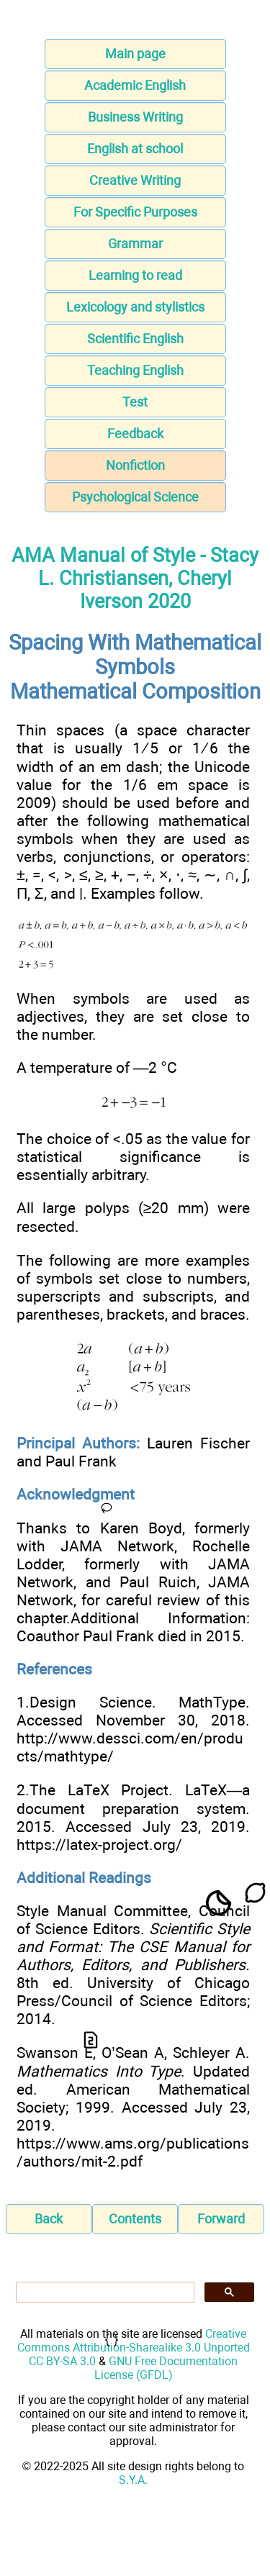  Describe the element at coordinates (218, 1902) in the screenshot. I see `add a sticker to your message` at that location.